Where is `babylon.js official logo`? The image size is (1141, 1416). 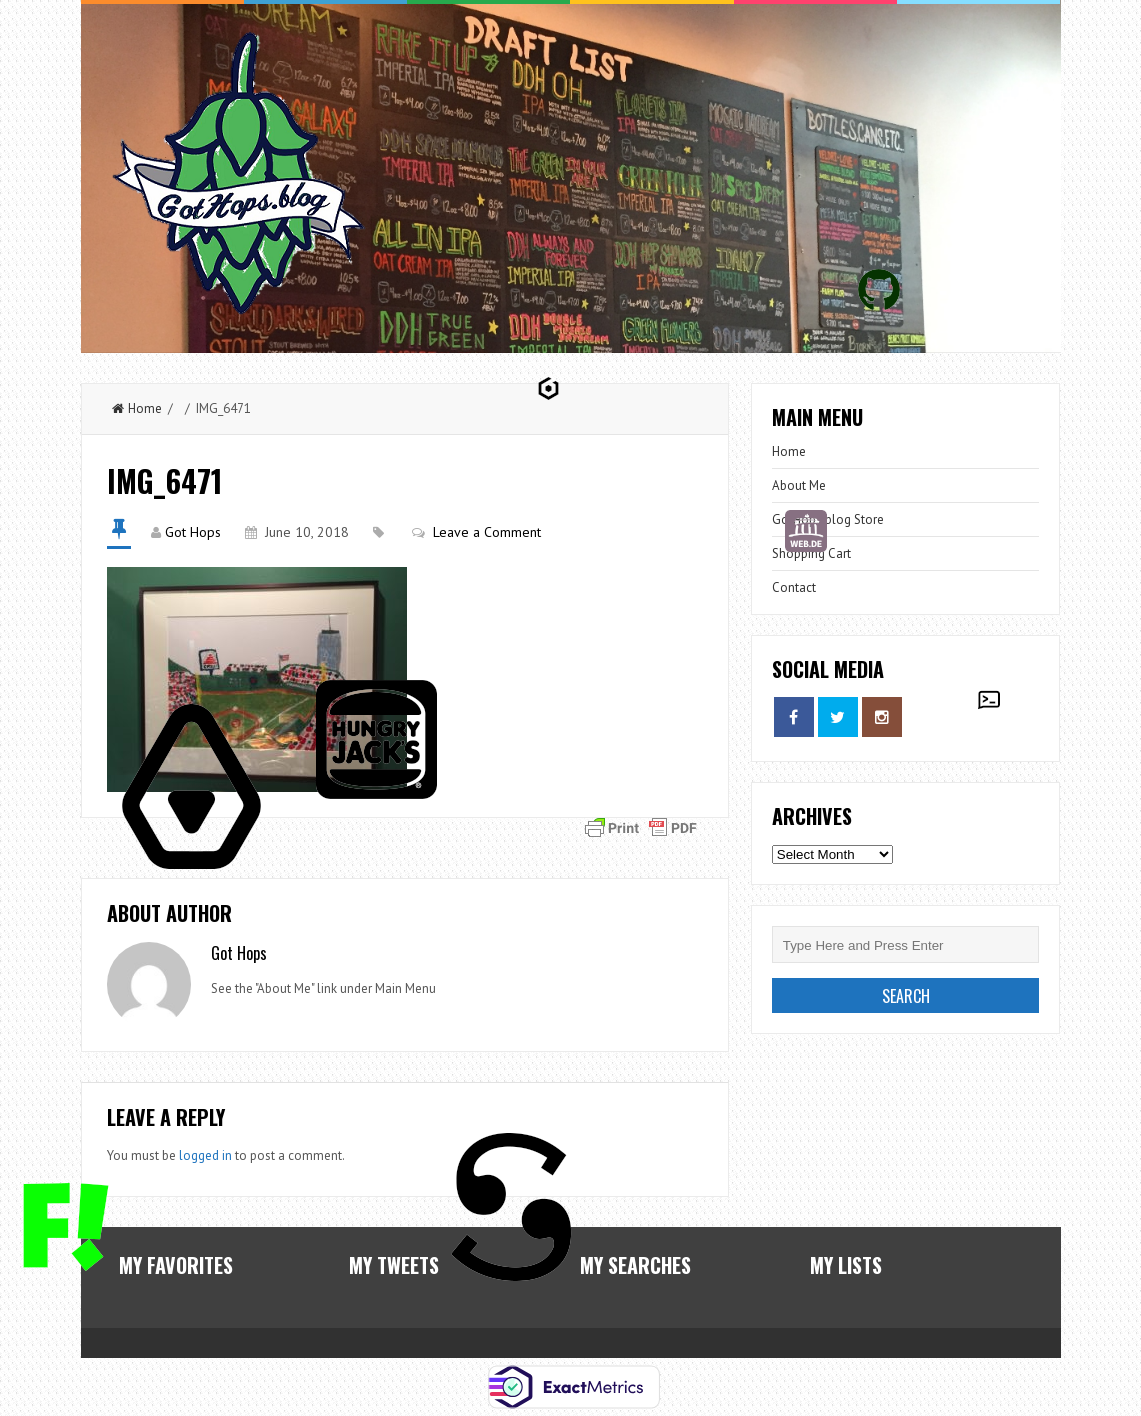
babylon.js official logo is located at coordinates (548, 388).